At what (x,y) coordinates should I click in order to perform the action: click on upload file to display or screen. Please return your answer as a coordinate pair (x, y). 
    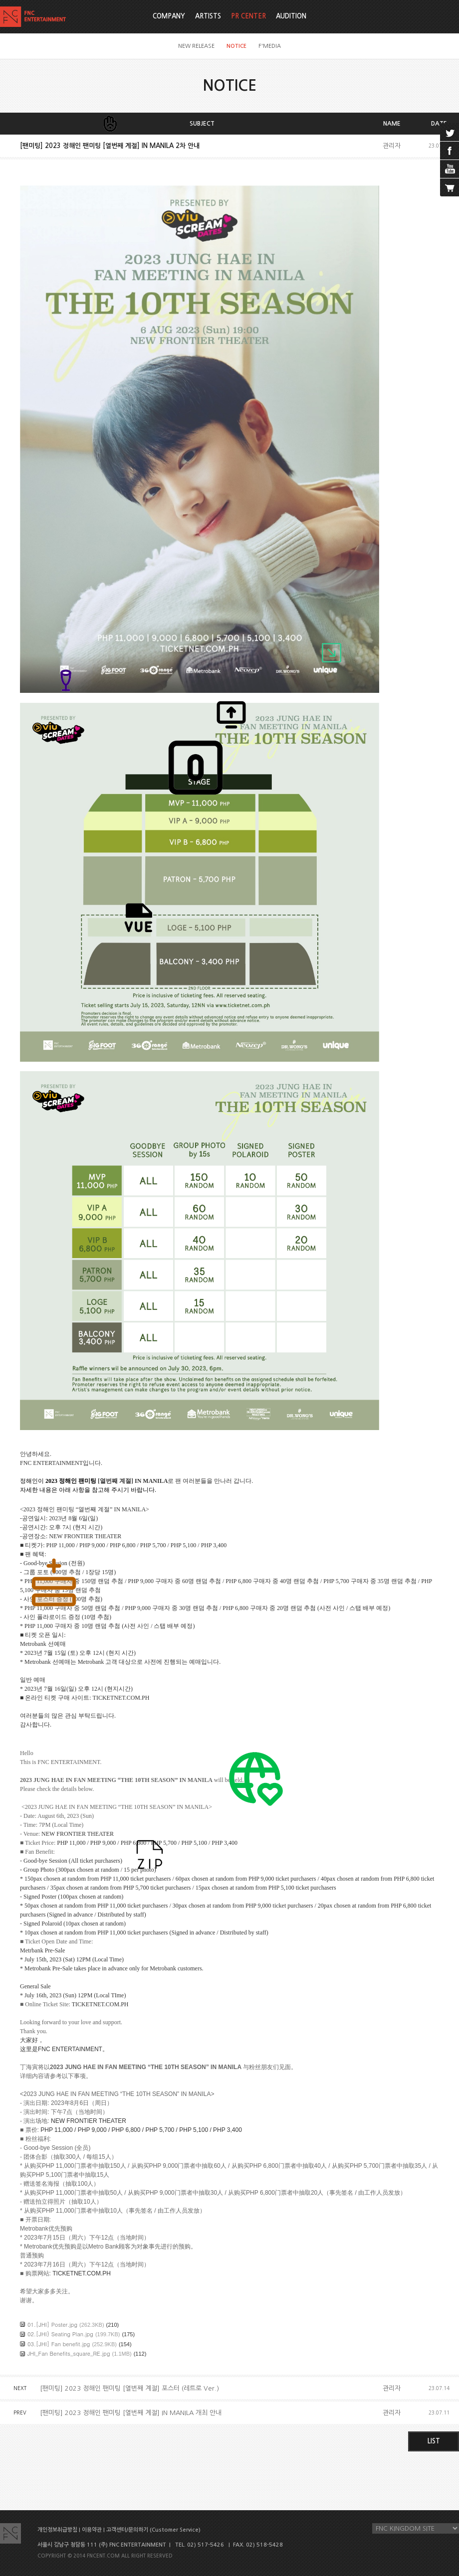
    Looking at the image, I should click on (231, 713).